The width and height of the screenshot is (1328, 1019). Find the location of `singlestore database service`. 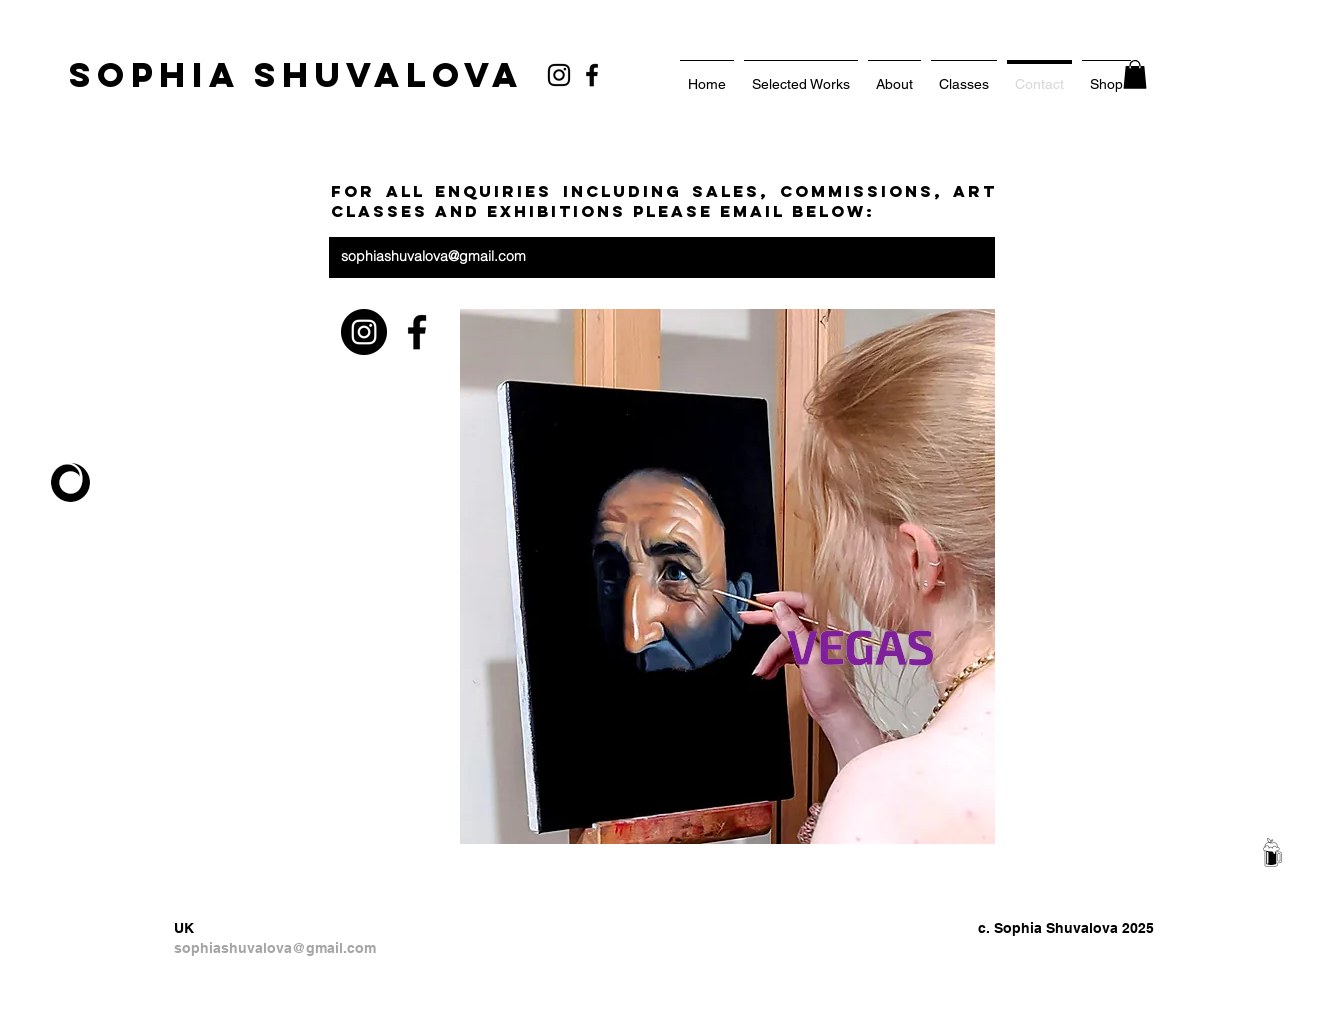

singlestore database service is located at coordinates (70, 482).